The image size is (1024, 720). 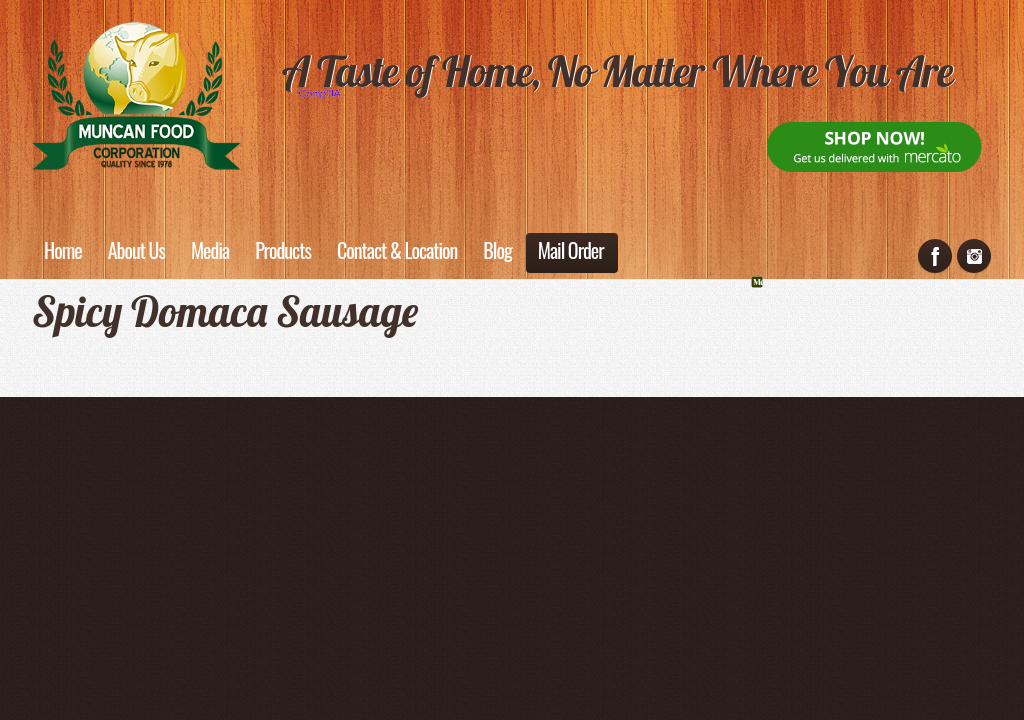 I want to click on open Medium app or website, so click(x=757, y=282).